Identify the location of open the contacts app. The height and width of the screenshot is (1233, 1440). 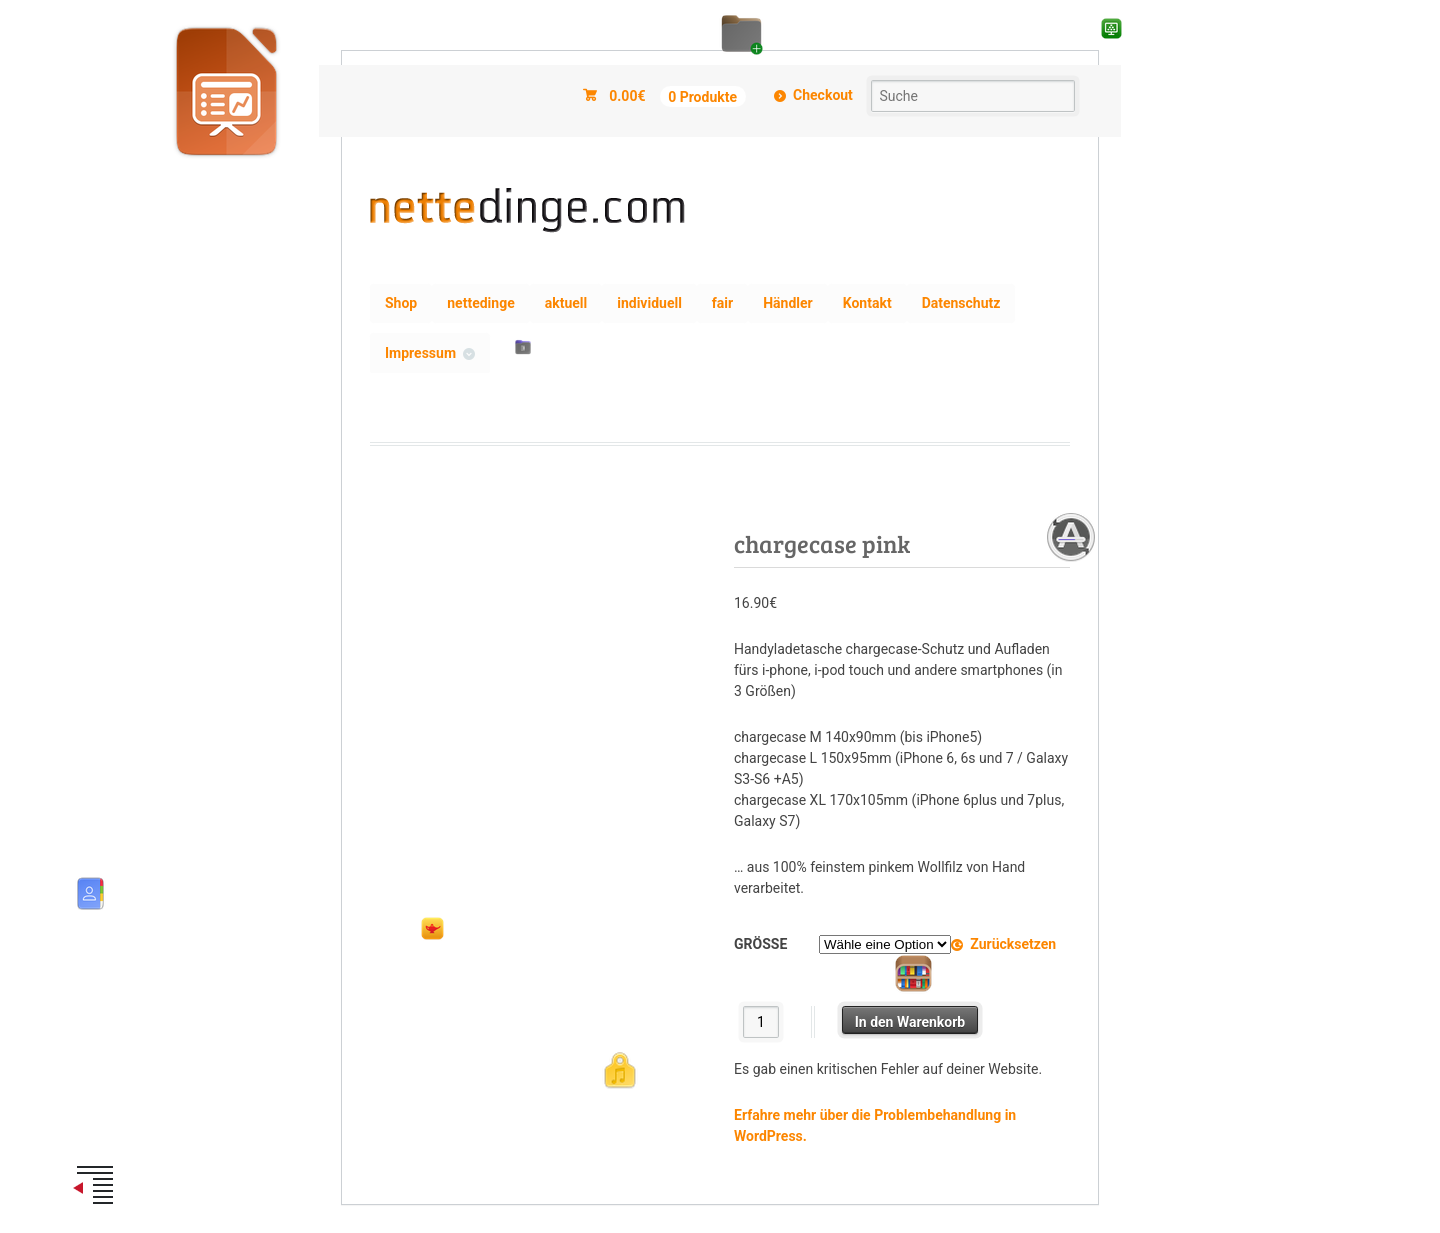
(90, 893).